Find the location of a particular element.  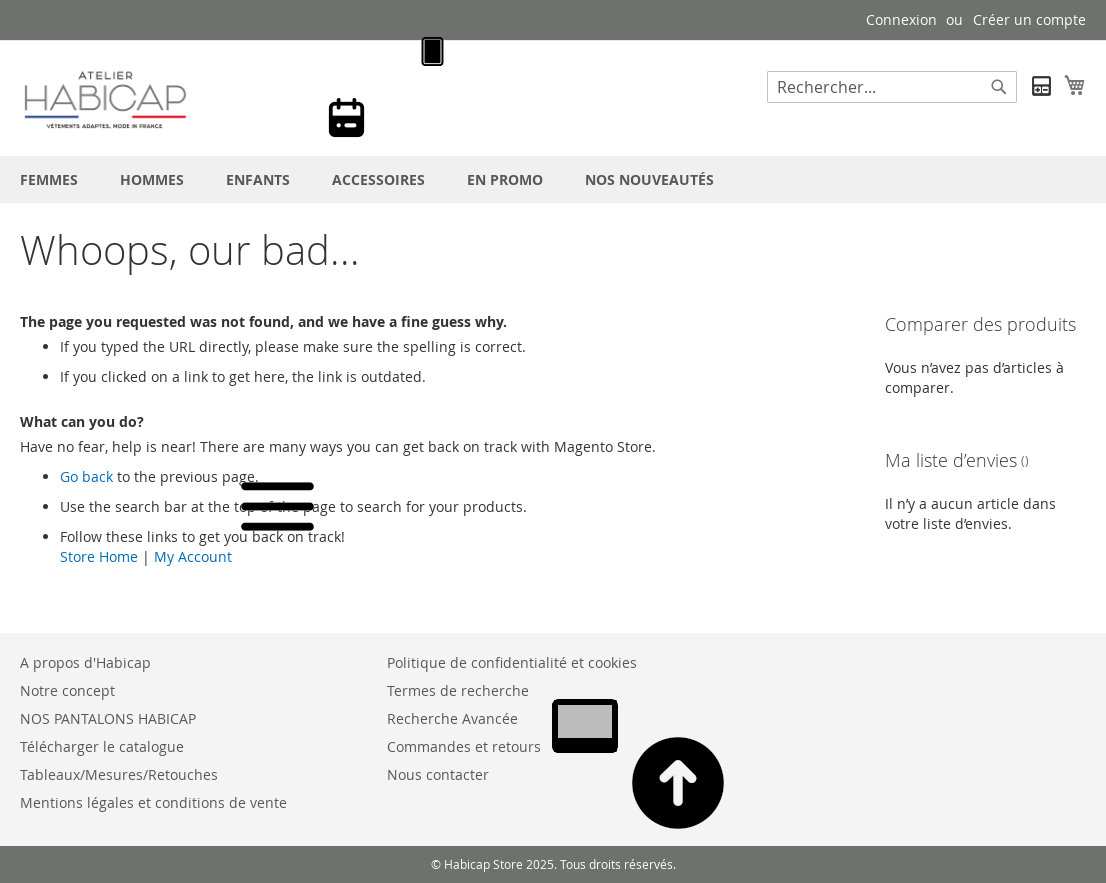

scroll to top of page is located at coordinates (678, 783).